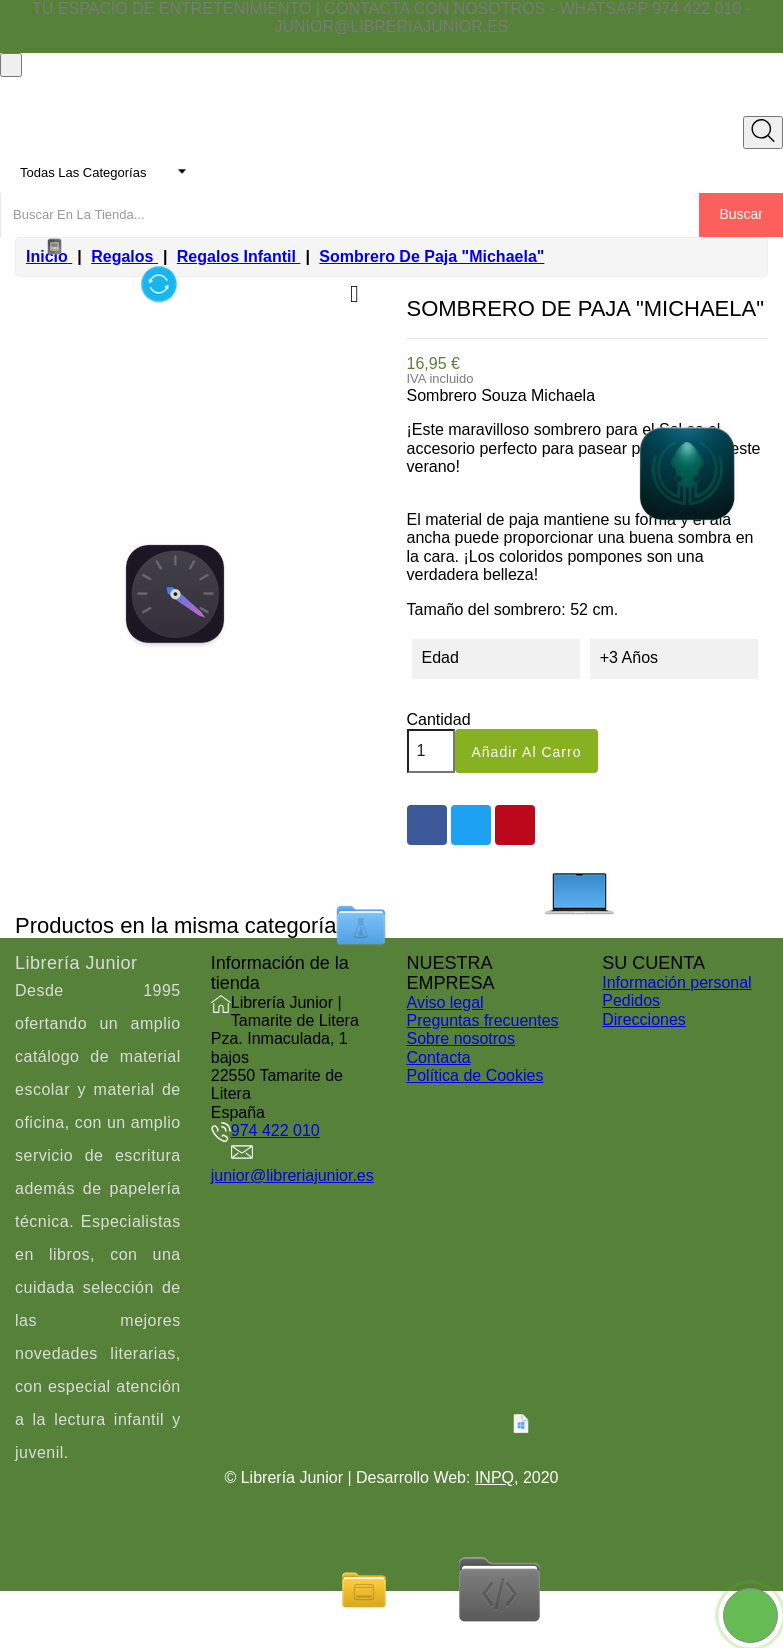 This screenshot has height=1648, width=783. I want to click on indicates content is currently syncing, so click(159, 284).